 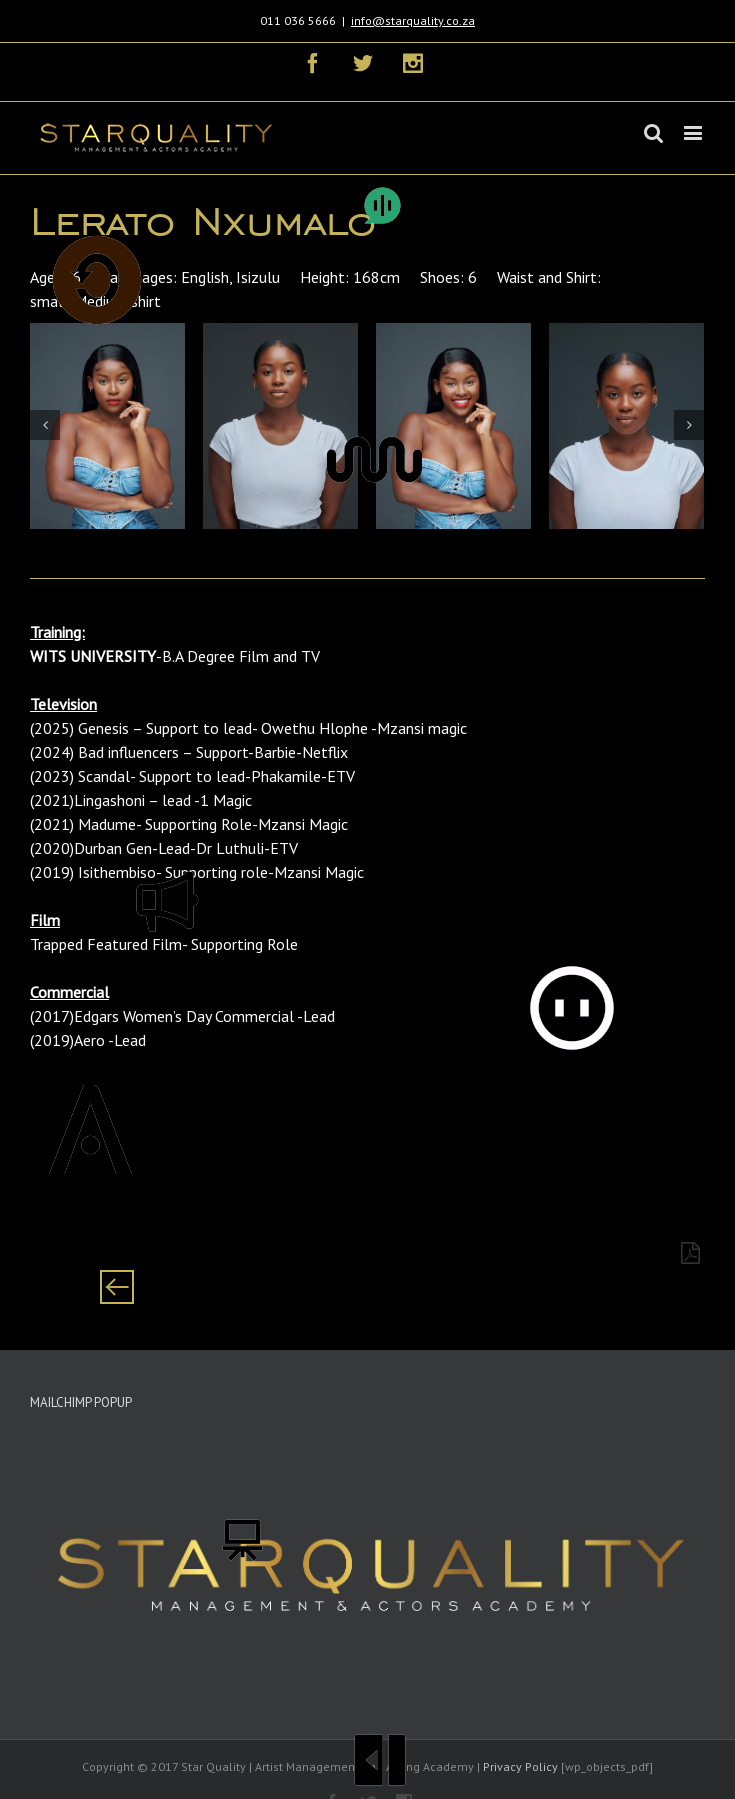 What do you see at coordinates (97, 280) in the screenshot?
I see `creative commons share-alike license indicator` at bounding box center [97, 280].